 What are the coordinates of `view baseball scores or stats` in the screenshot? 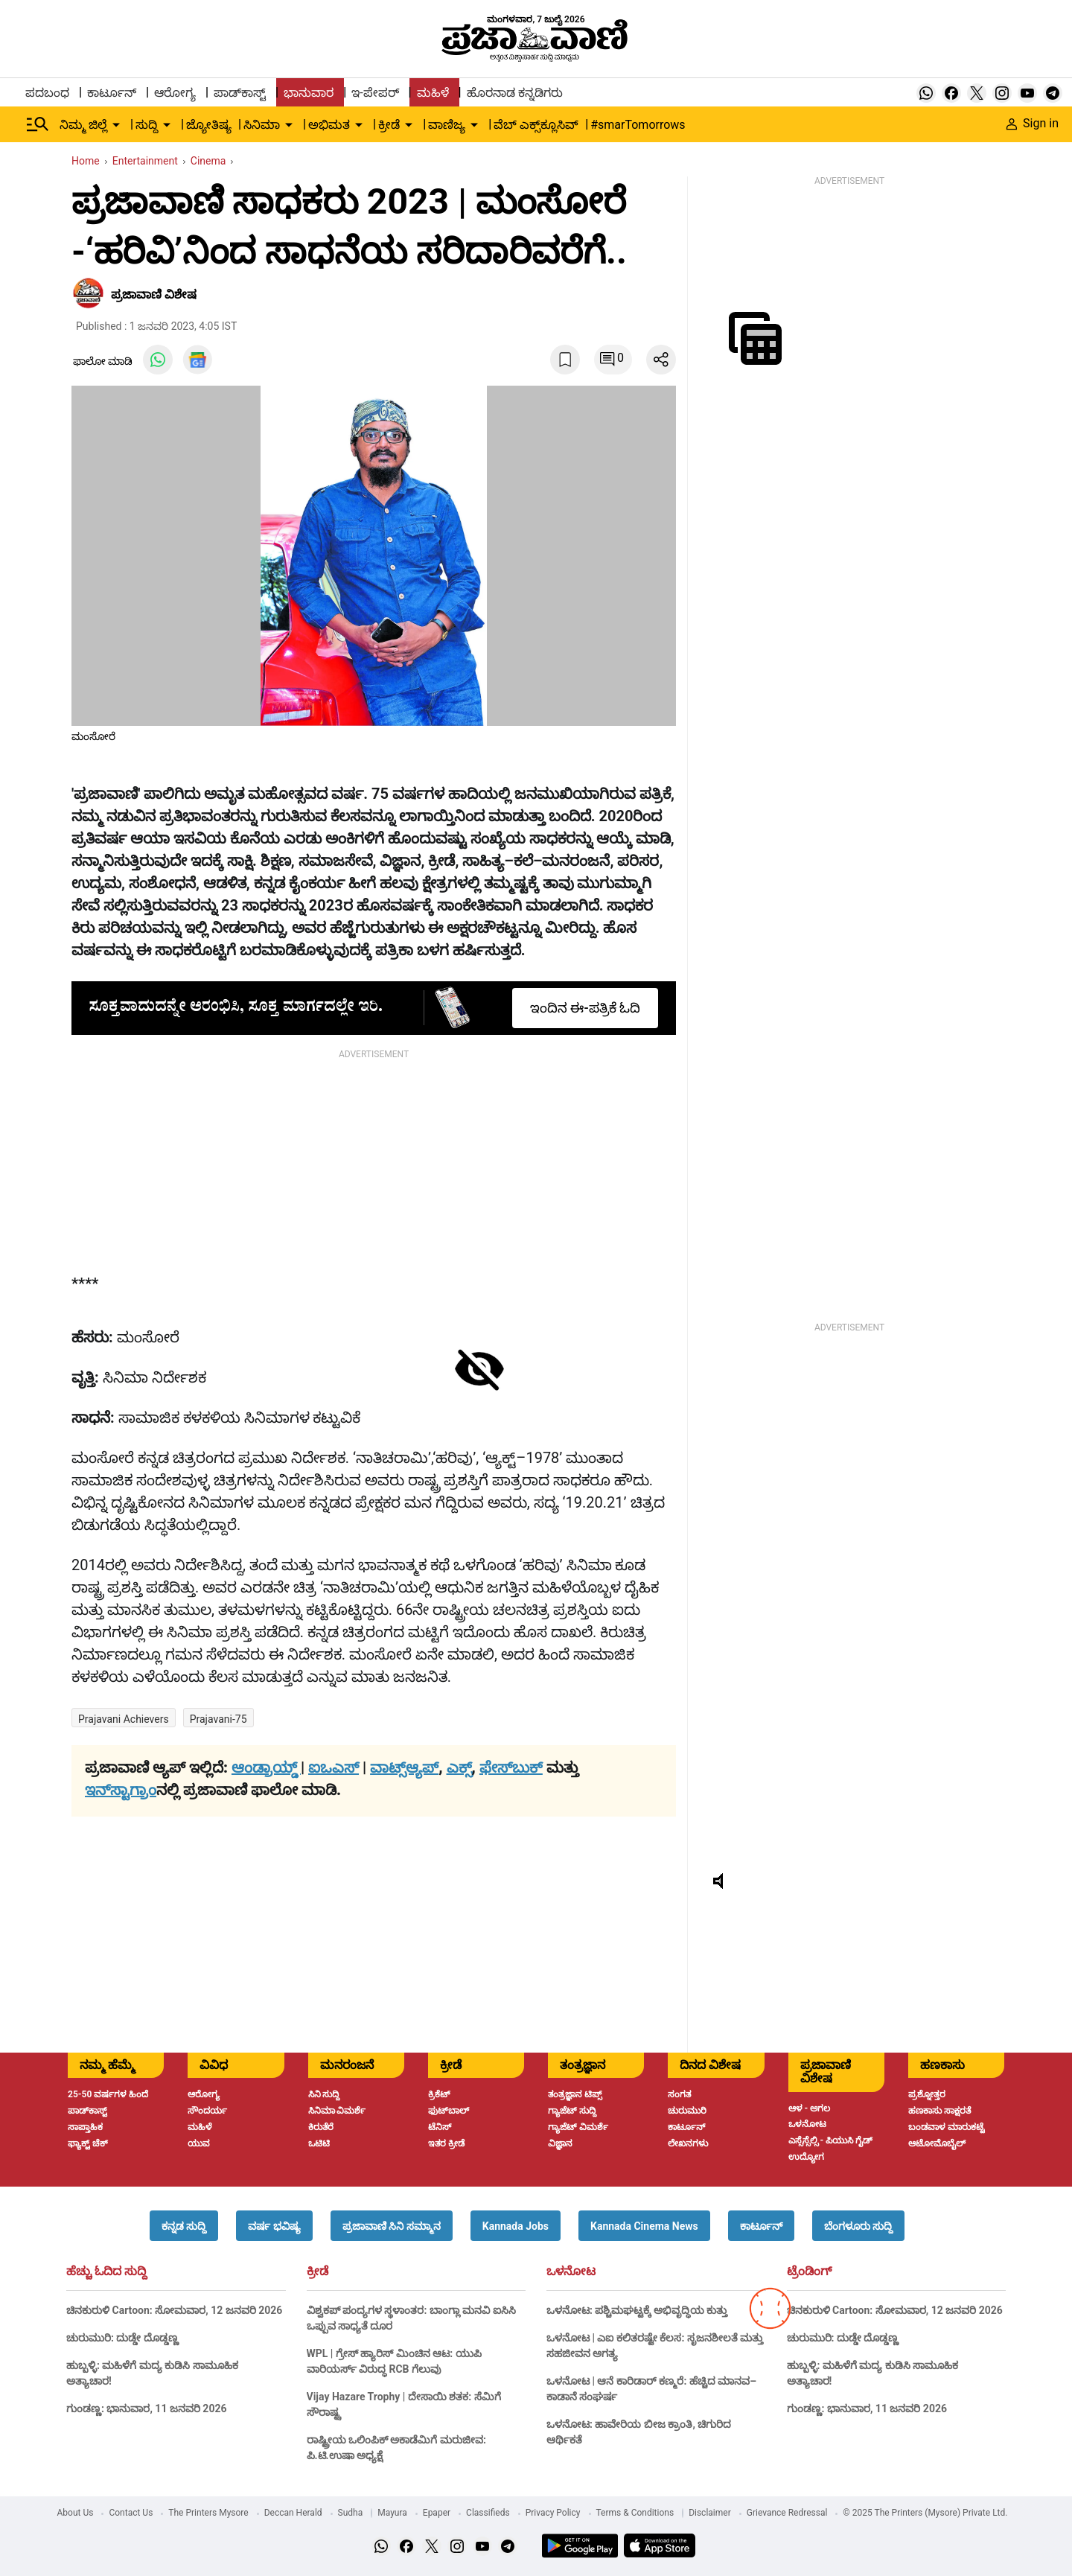 It's located at (770, 2308).